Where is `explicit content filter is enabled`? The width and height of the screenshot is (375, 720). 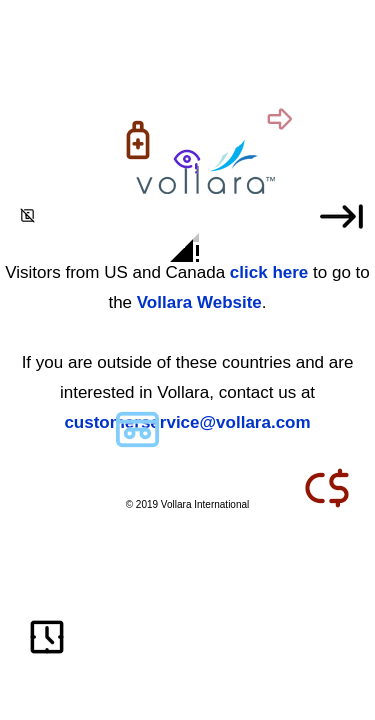
explicit content filter is enabled is located at coordinates (27, 215).